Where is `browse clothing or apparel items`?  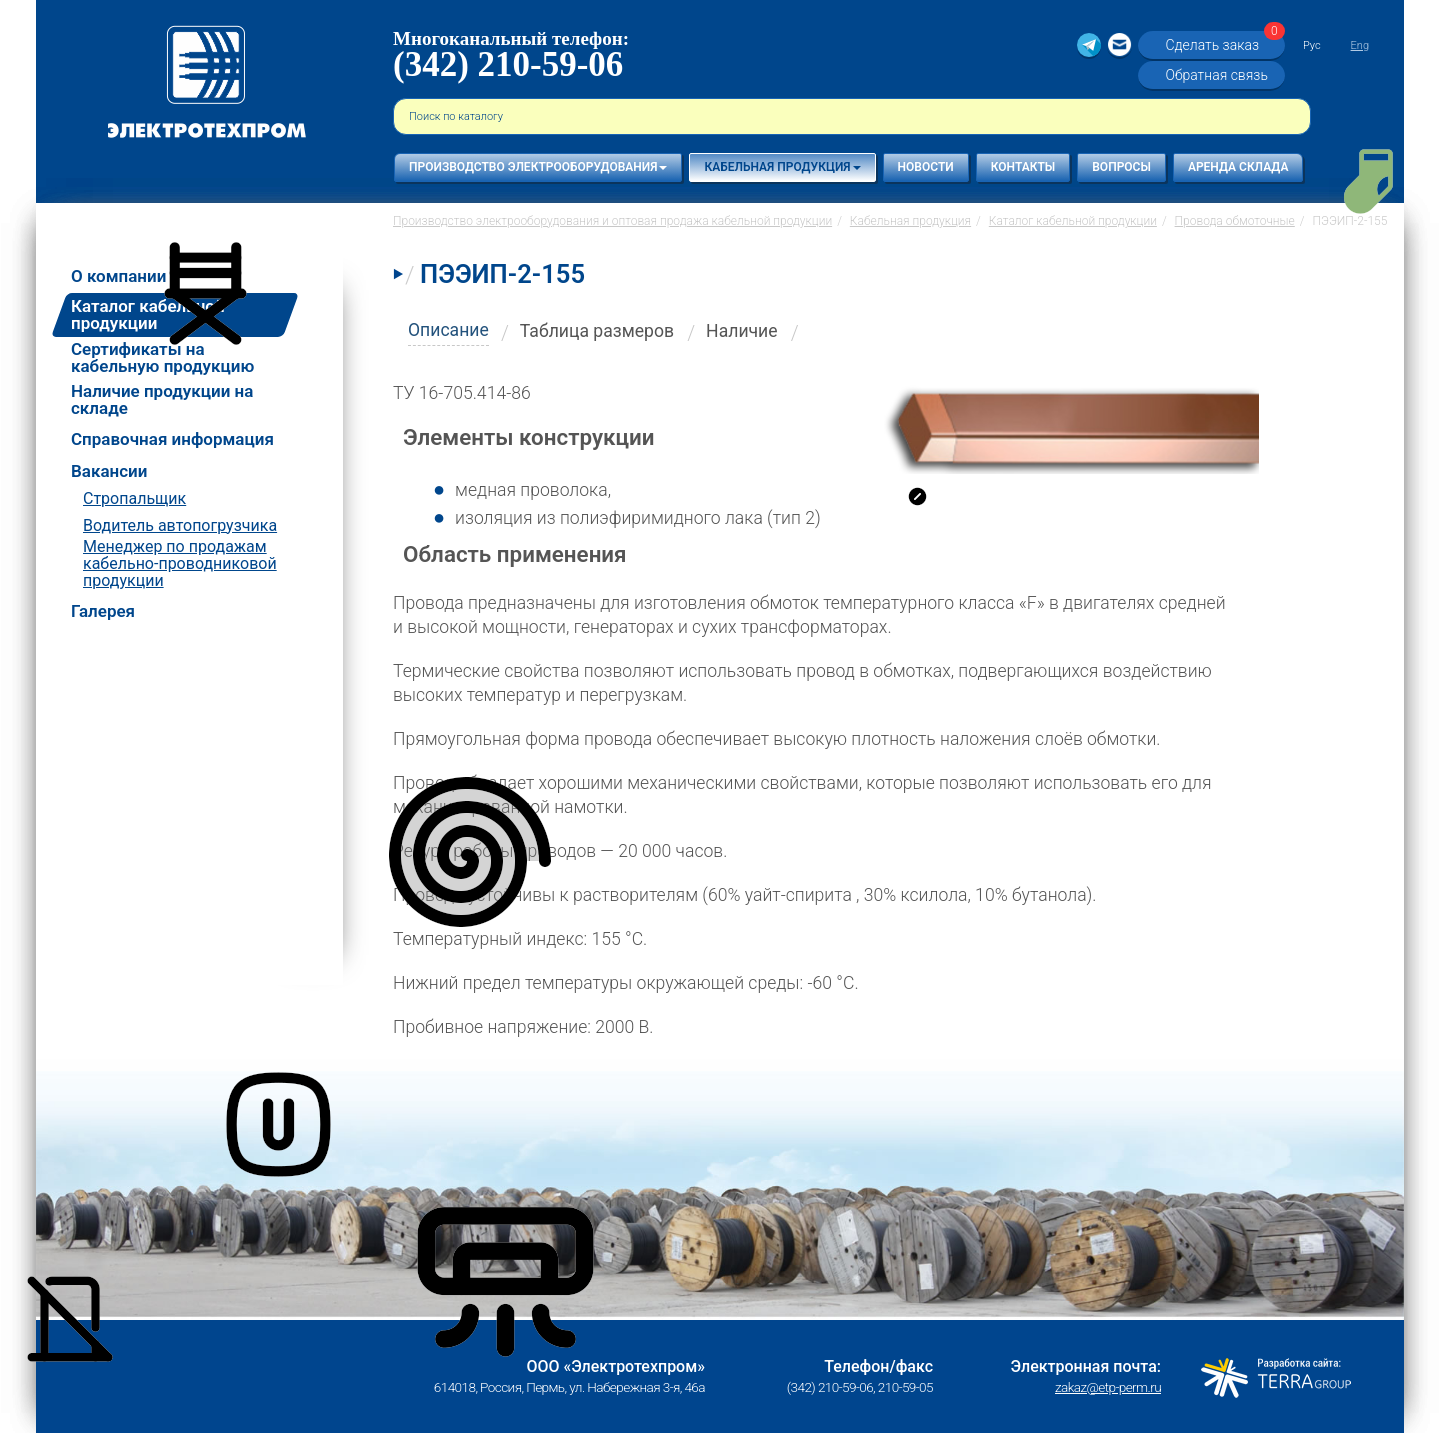
browse clothing or apparel items is located at coordinates (1370, 180).